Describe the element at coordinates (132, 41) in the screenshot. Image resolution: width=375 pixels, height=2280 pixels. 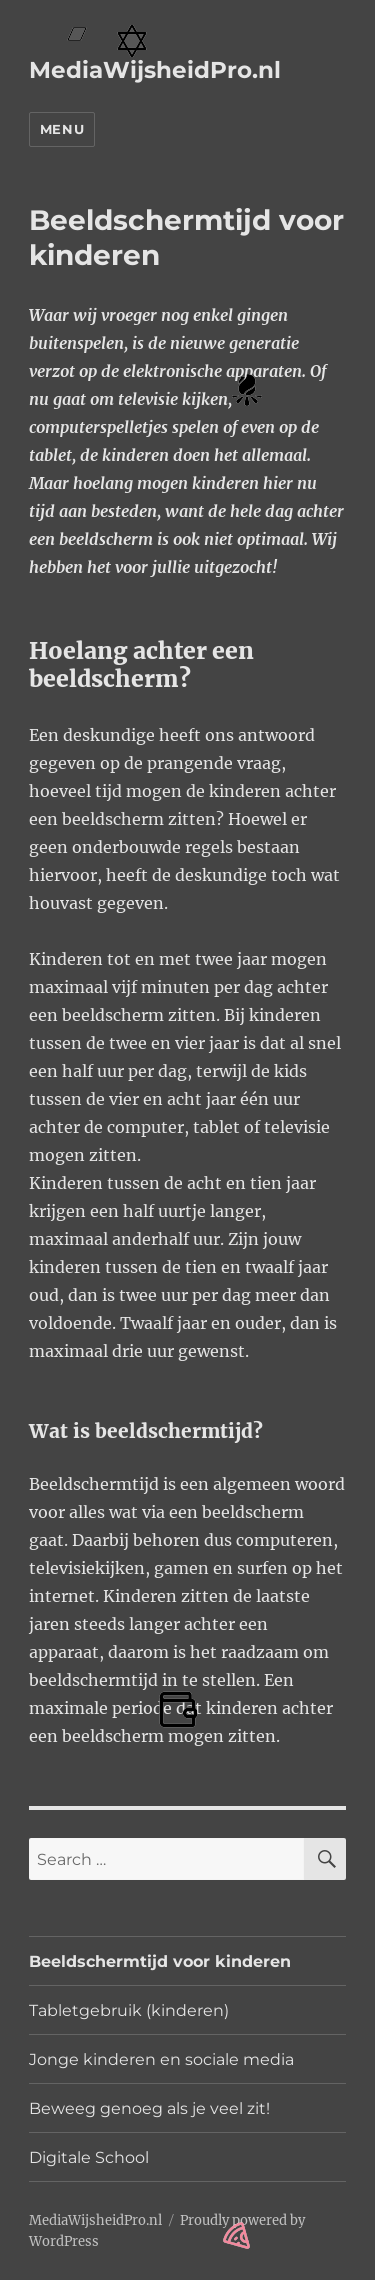
I see `indicates jewish or hebrew-related content` at that location.